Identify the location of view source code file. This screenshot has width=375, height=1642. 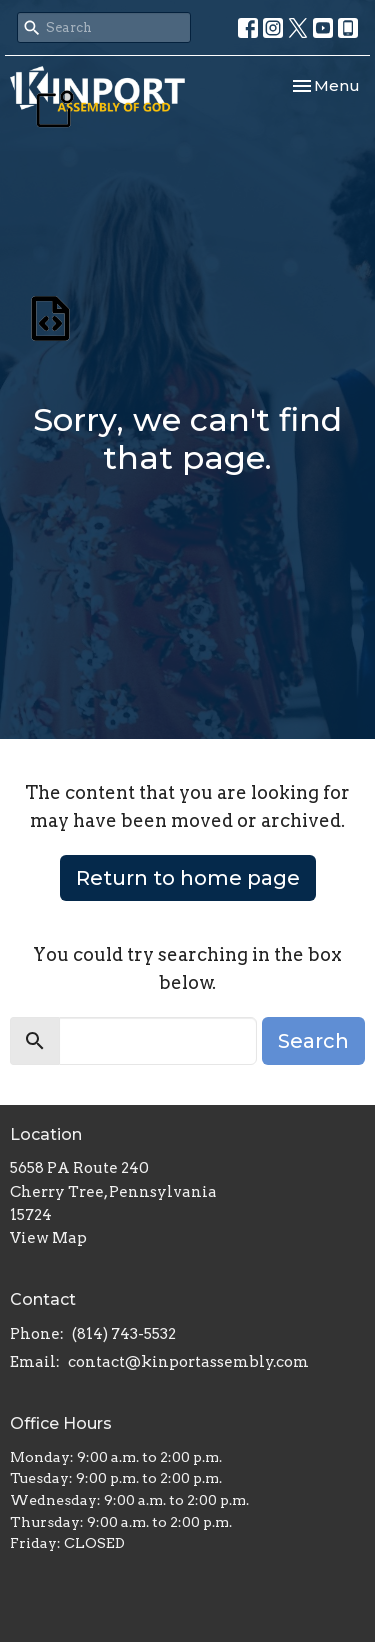
(50, 318).